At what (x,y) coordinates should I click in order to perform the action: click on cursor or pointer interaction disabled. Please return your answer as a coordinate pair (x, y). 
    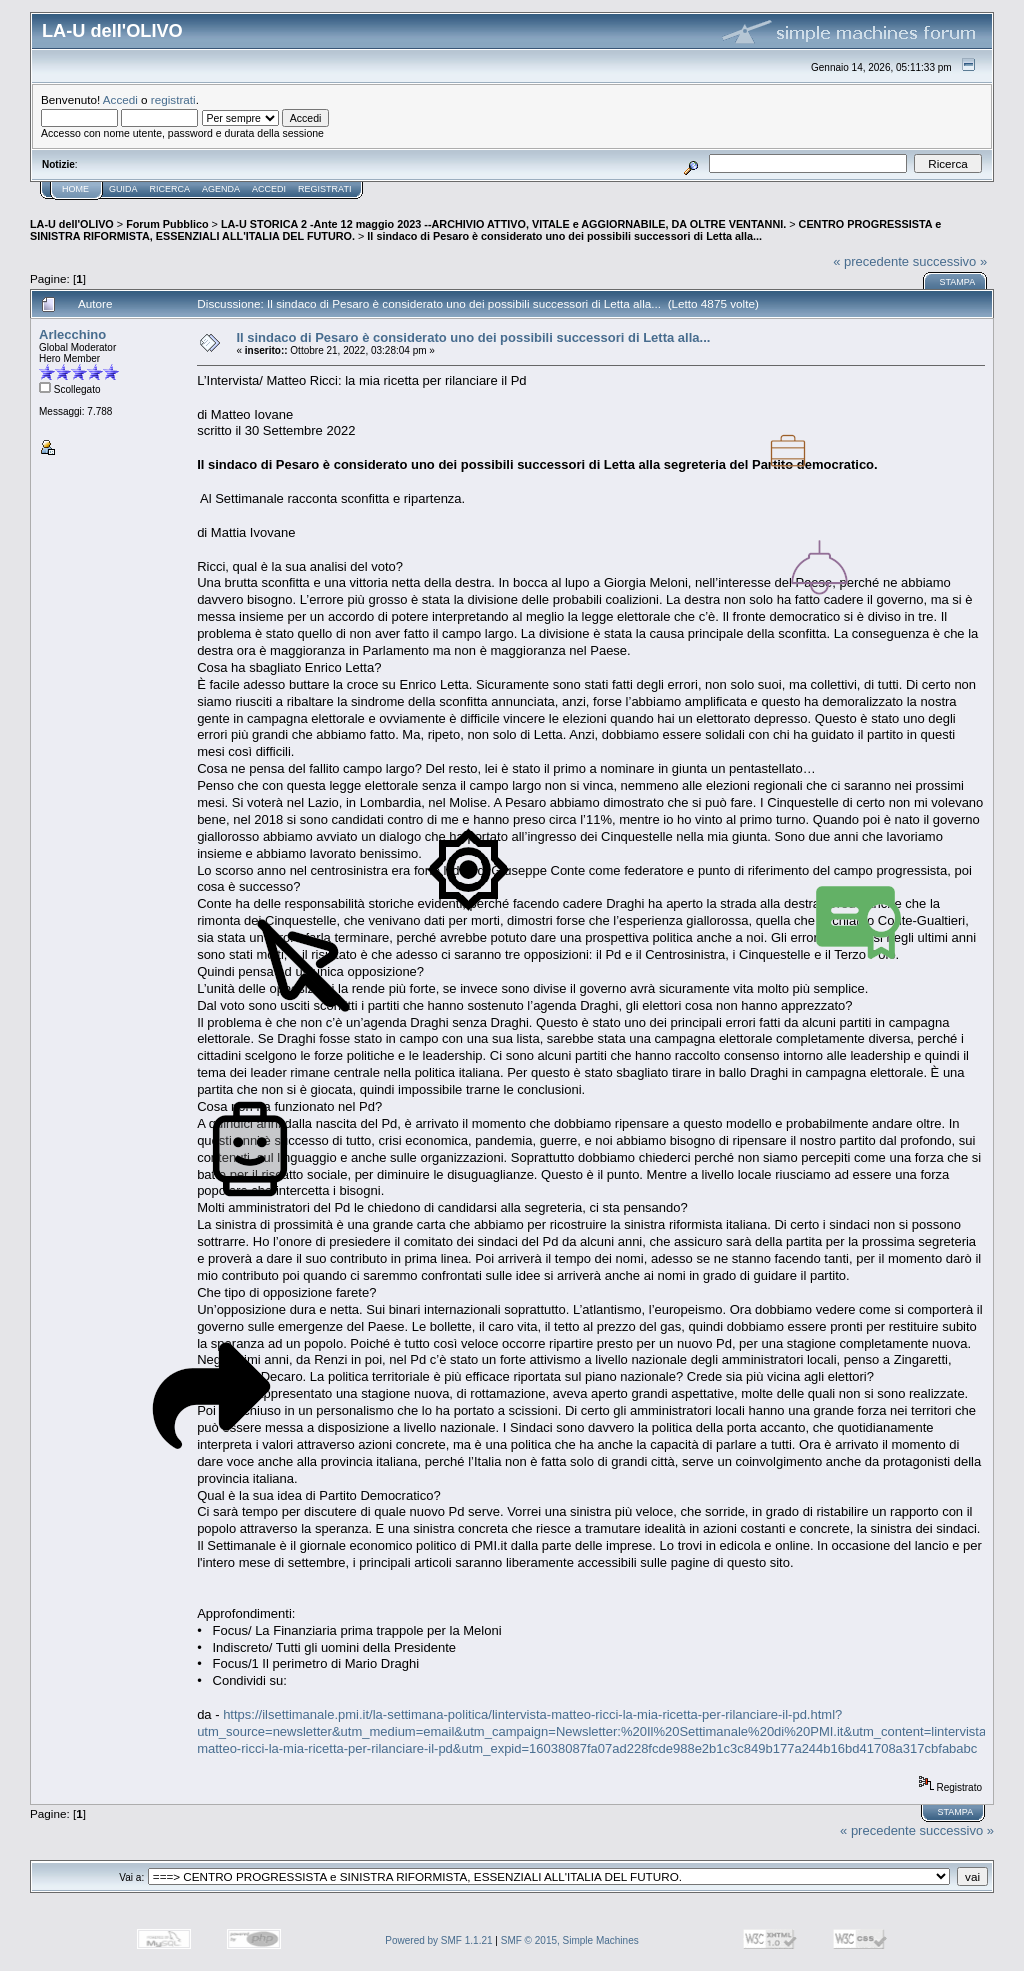
    Looking at the image, I should click on (303, 965).